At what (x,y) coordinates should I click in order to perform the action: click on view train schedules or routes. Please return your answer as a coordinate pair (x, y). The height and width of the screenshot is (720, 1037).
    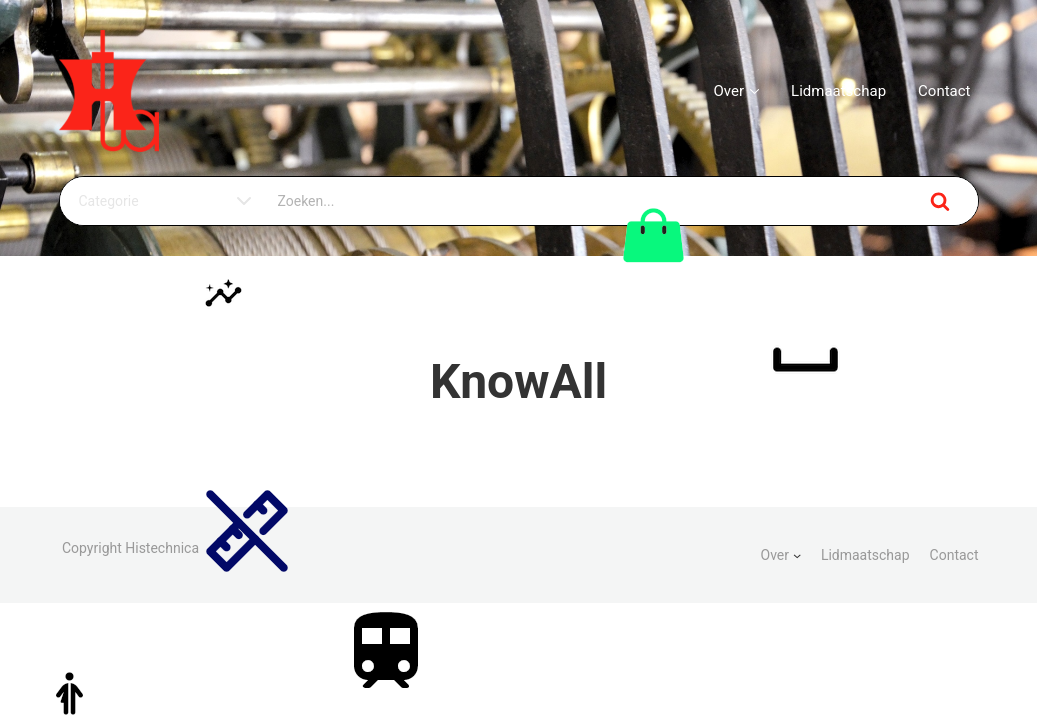
    Looking at the image, I should click on (386, 652).